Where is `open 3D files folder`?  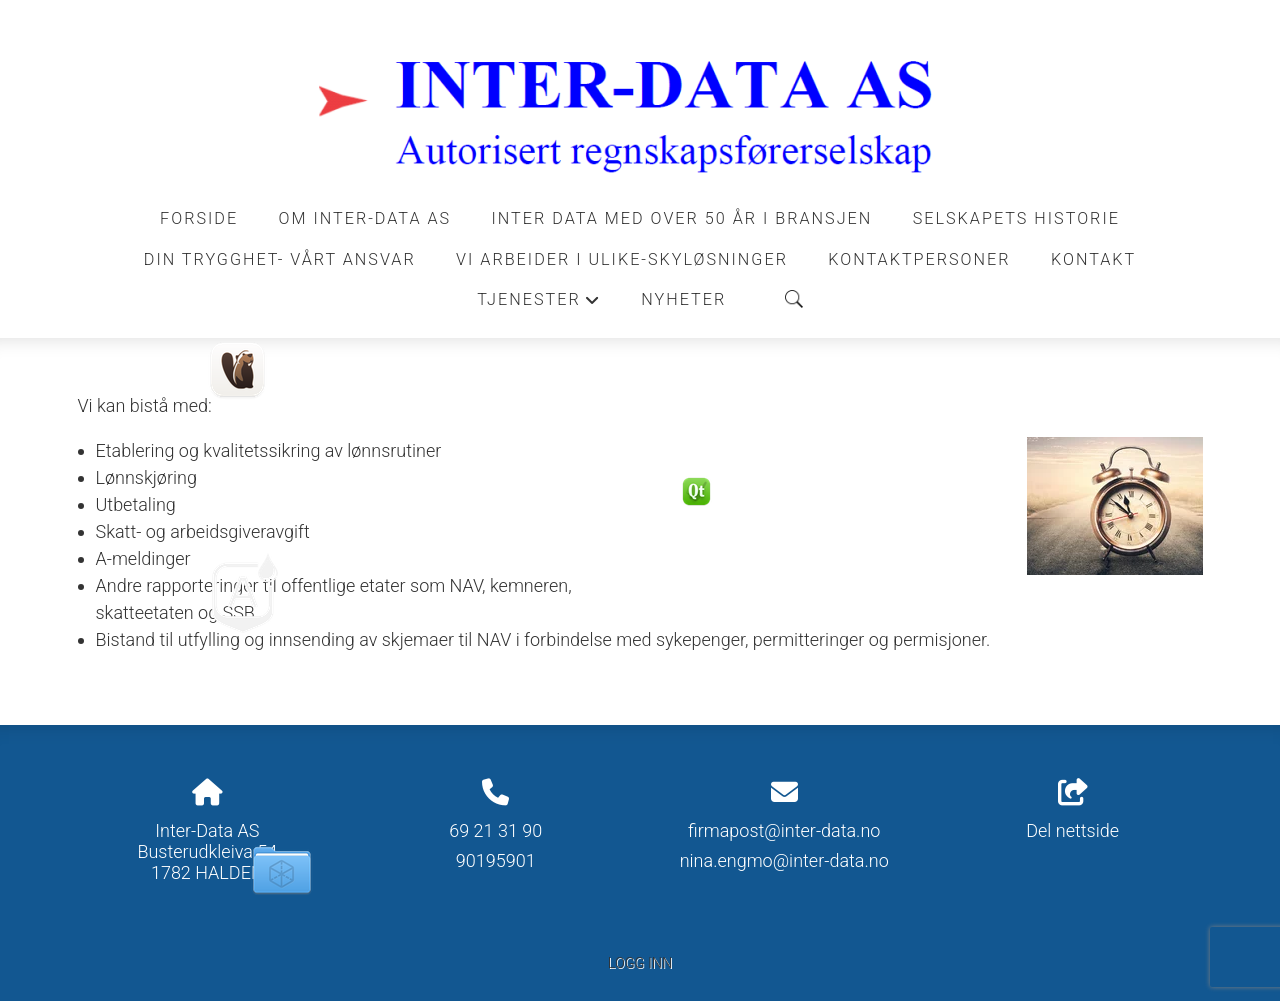 open 3D files folder is located at coordinates (282, 870).